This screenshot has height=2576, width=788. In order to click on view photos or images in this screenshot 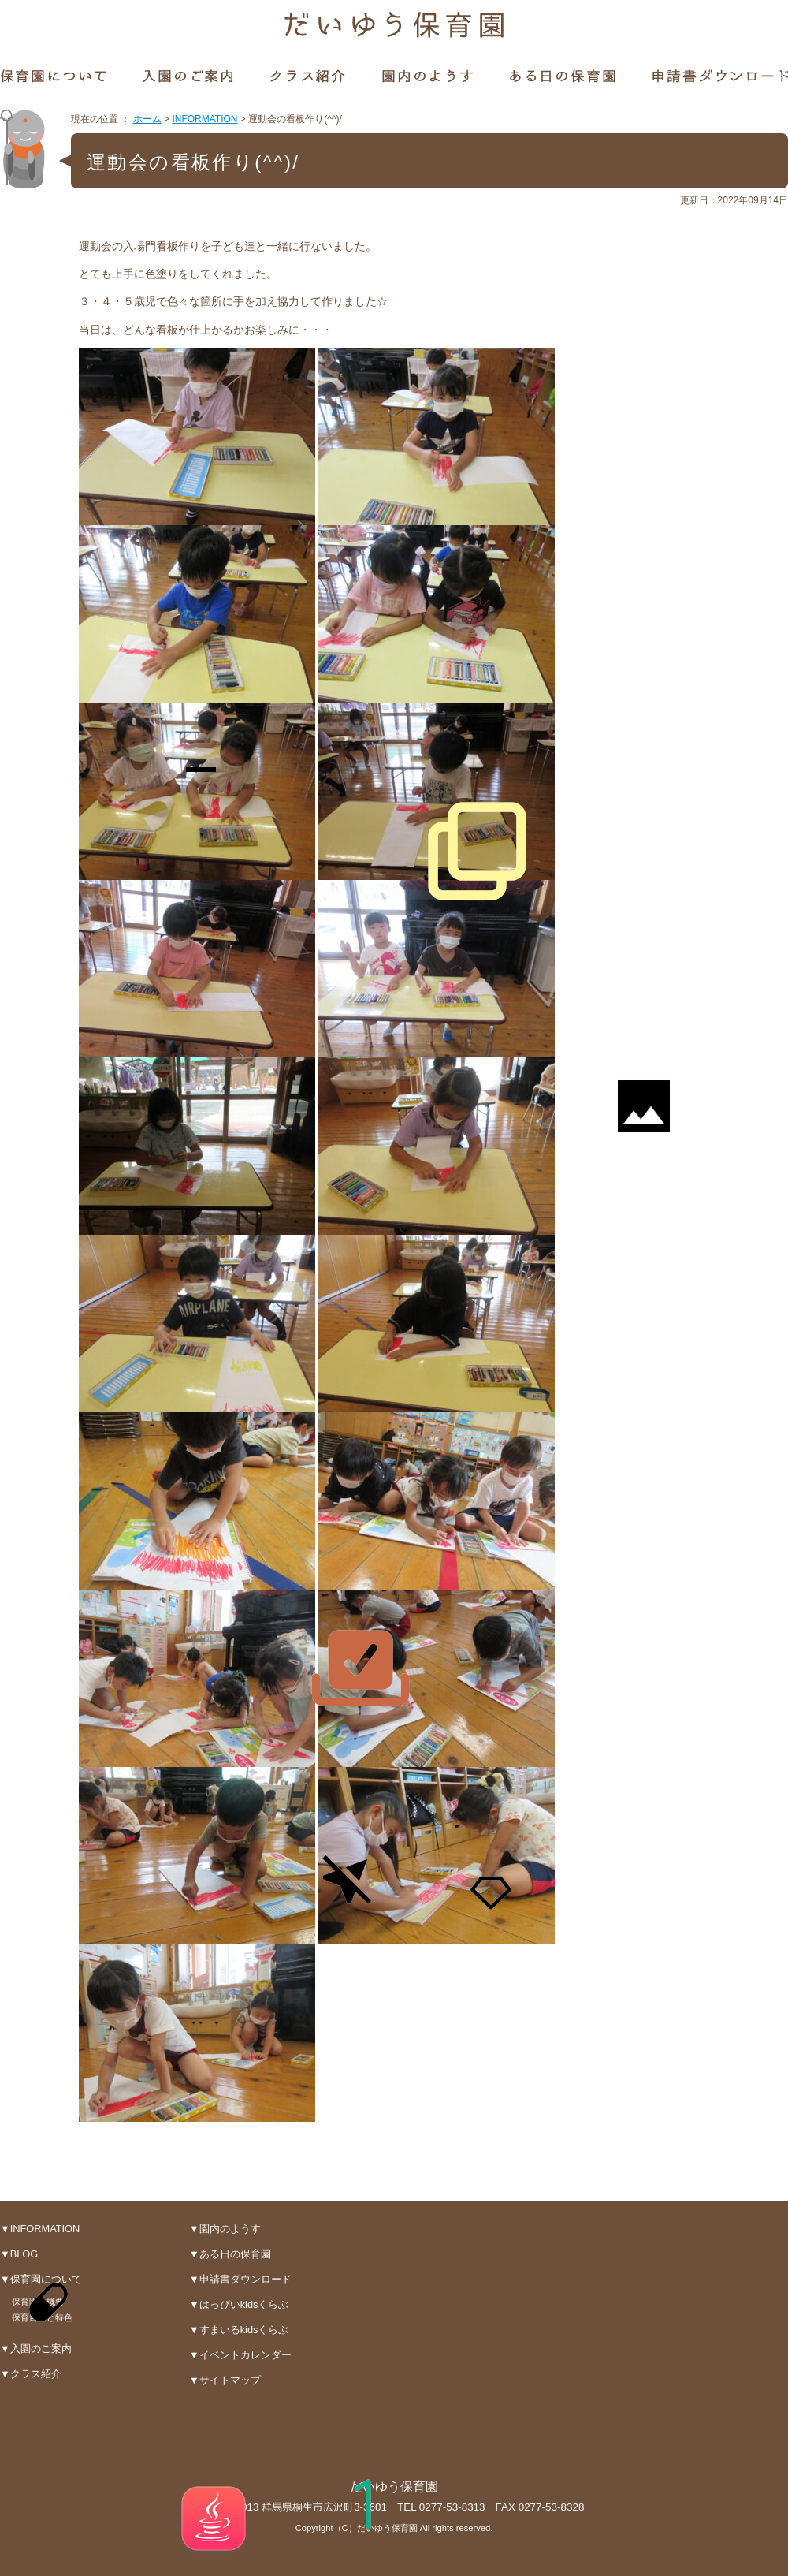, I will do `click(644, 1106)`.